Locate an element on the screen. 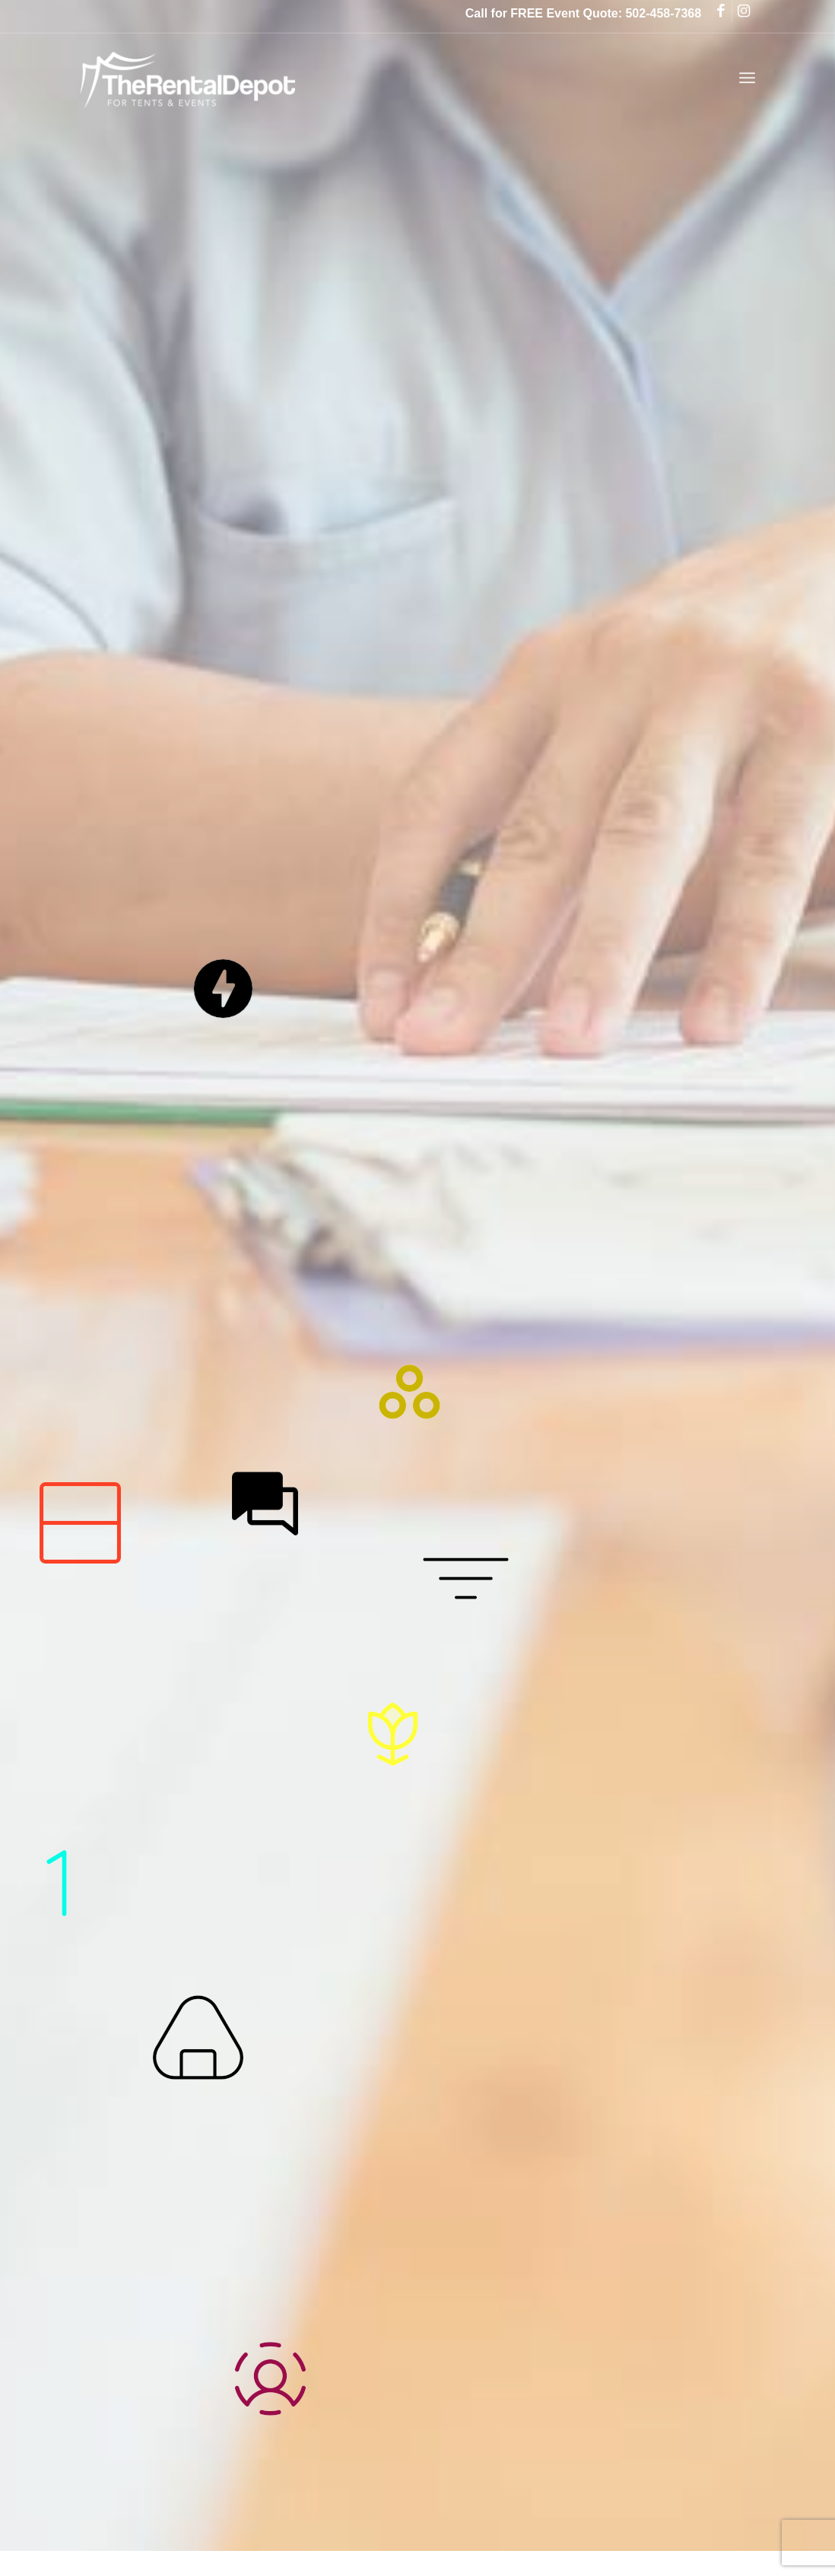  filter or sort content is located at coordinates (465, 1575).